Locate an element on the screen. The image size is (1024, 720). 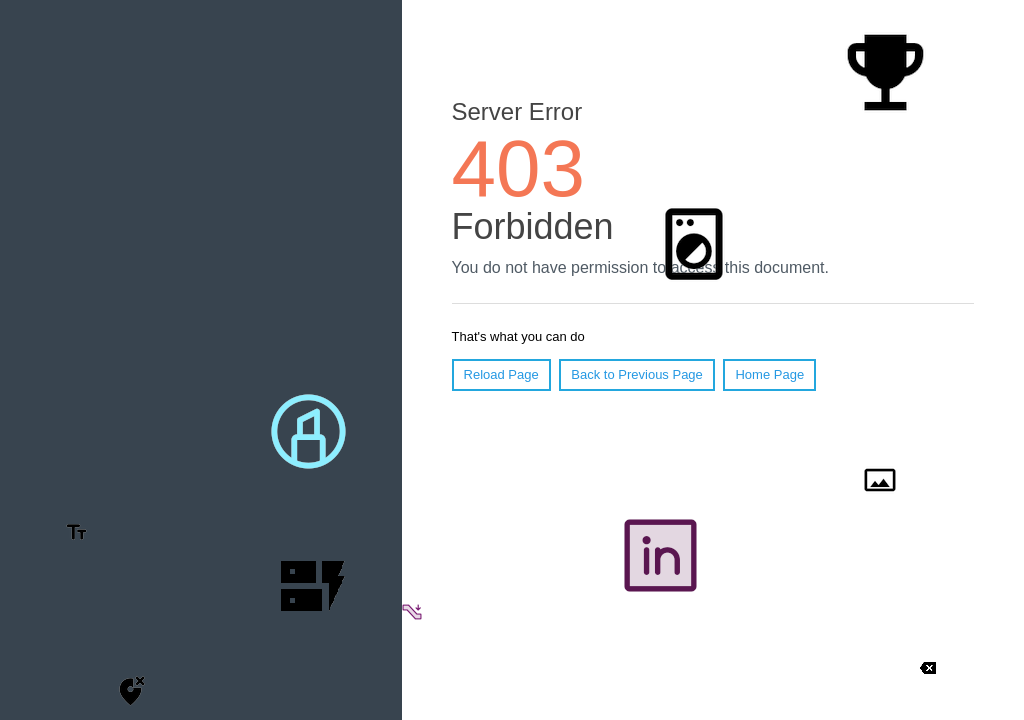
highlight or mark selected text is located at coordinates (308, 431).